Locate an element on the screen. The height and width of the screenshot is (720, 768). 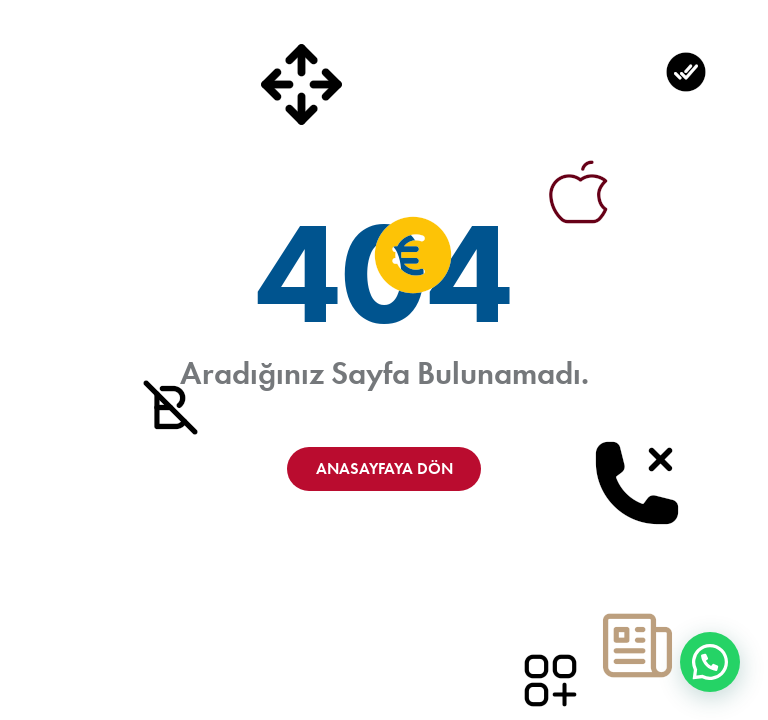
indicates task or item has been fully completed is located at coordinates (686, 72).